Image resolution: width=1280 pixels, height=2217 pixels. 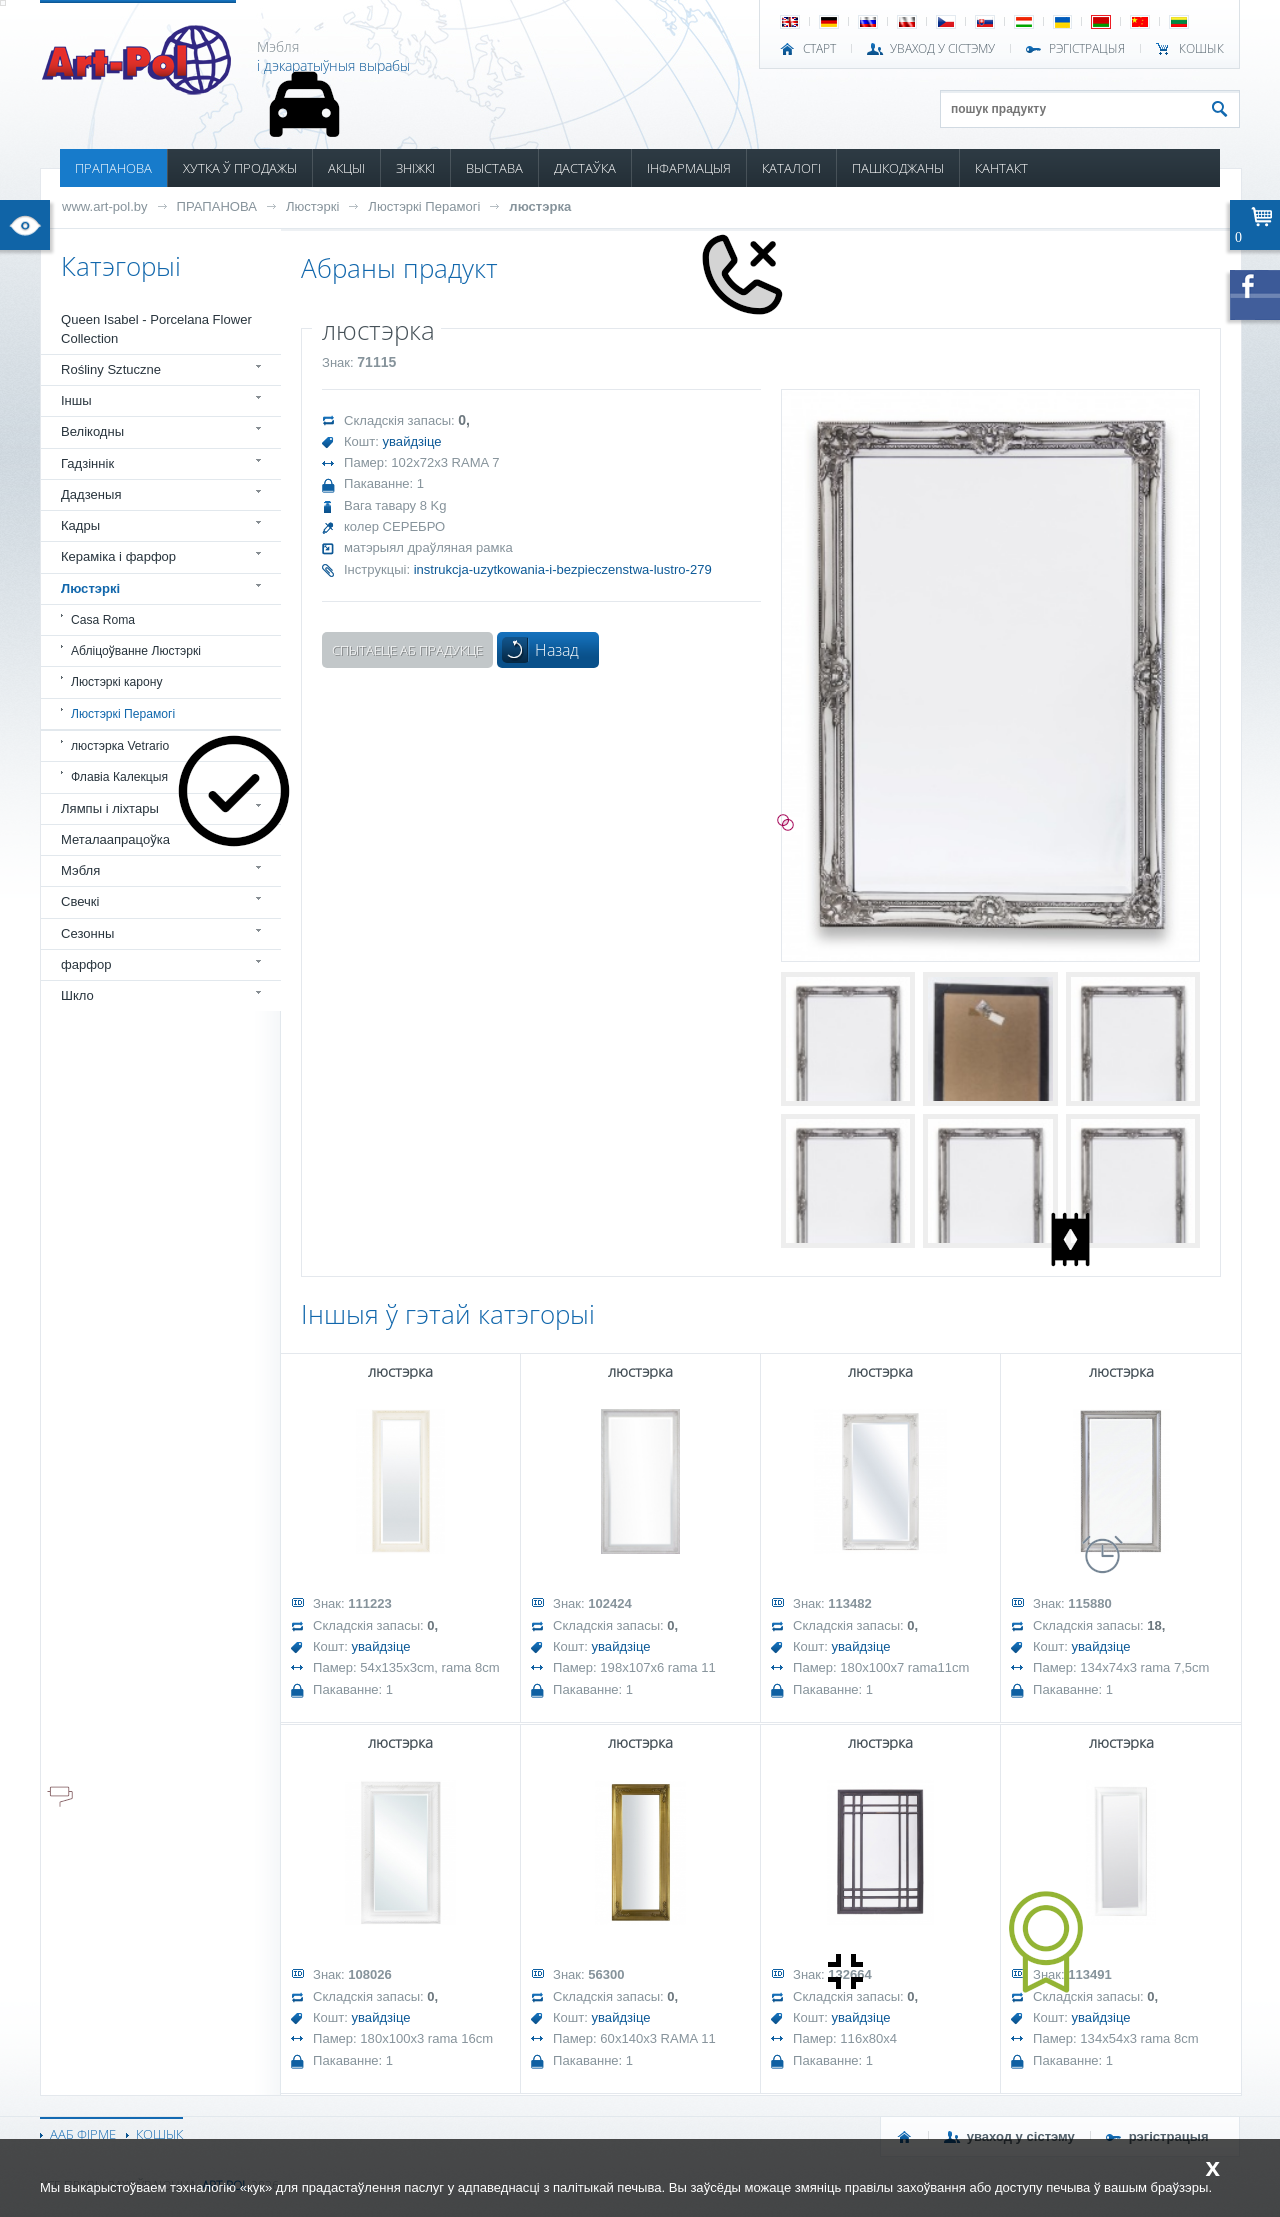 What do you see at coordinates (744, 273) in the screenshot?
I see `end or decline a phone call` at bounding box center [744, 273].